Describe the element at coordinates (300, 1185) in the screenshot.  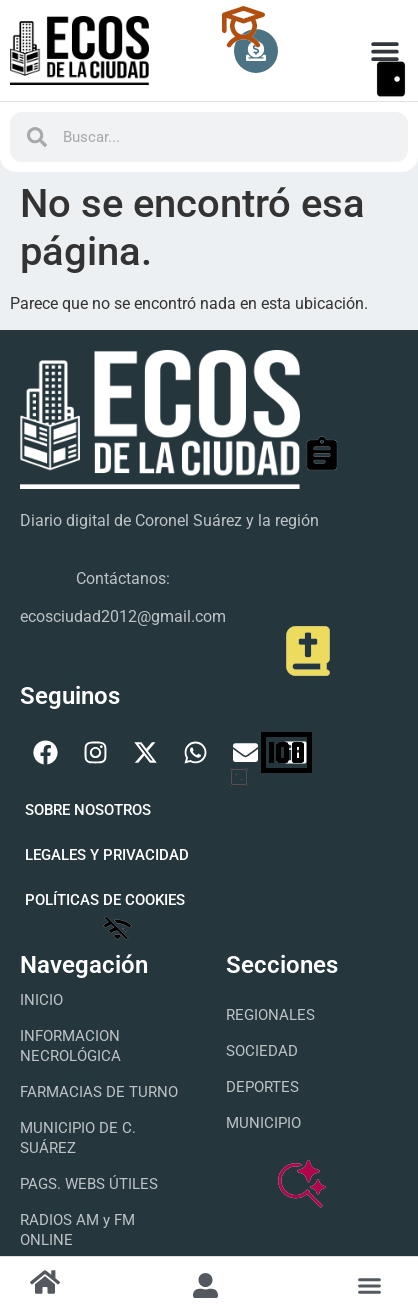
I see `search with AI-powered suggestions` at that location.